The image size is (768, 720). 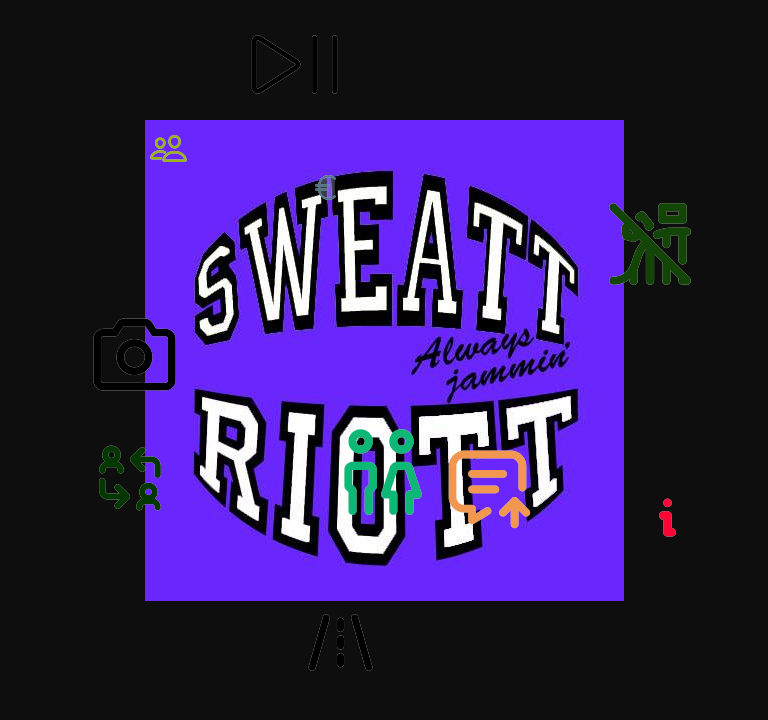 I want to click on toggle between play and pause for media, so click(x=294, y=64).